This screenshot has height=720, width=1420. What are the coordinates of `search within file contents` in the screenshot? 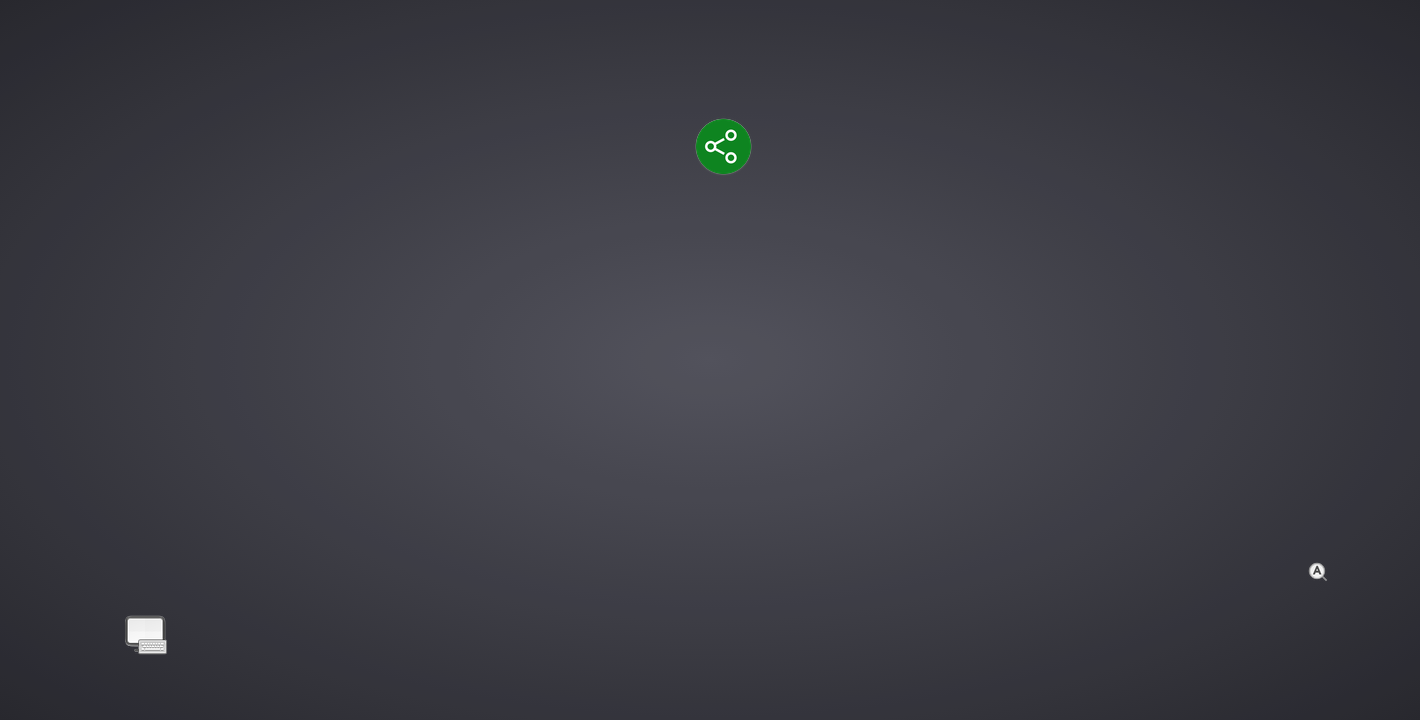 It's located at (1318, 572).